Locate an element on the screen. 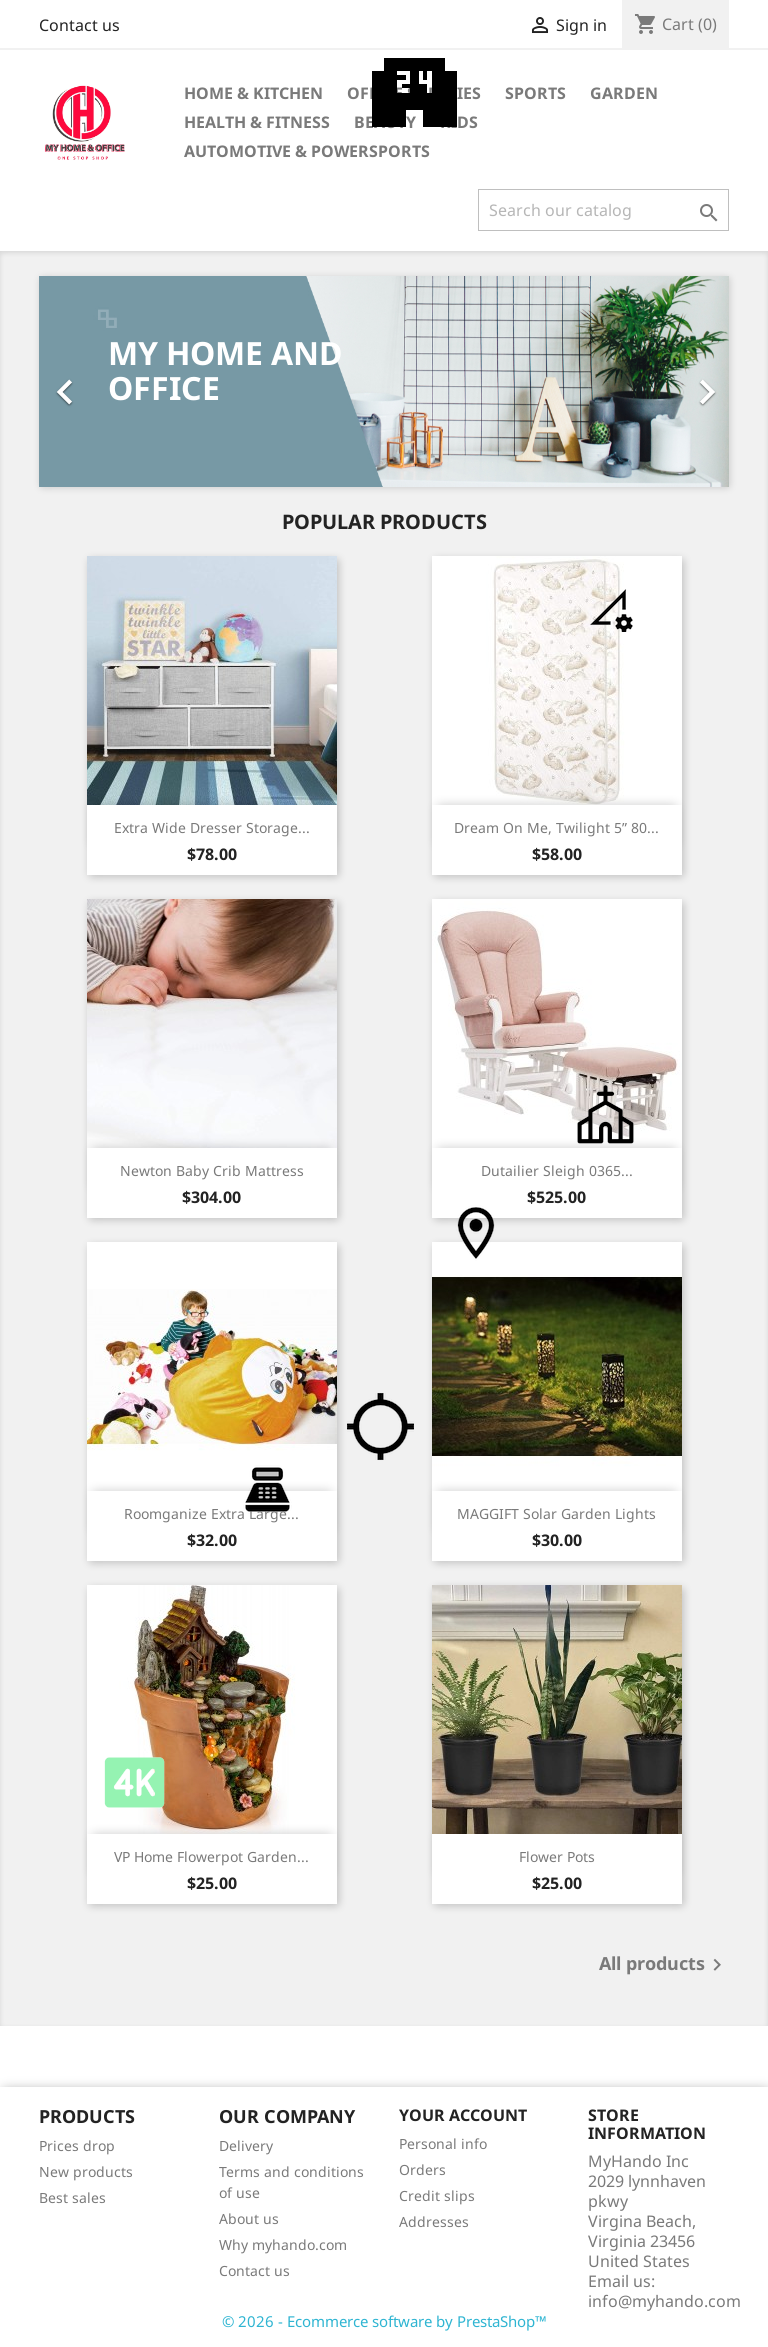 This screenshot has width=768, height=2347. searching for current location is located at coordinates (380, 1426).